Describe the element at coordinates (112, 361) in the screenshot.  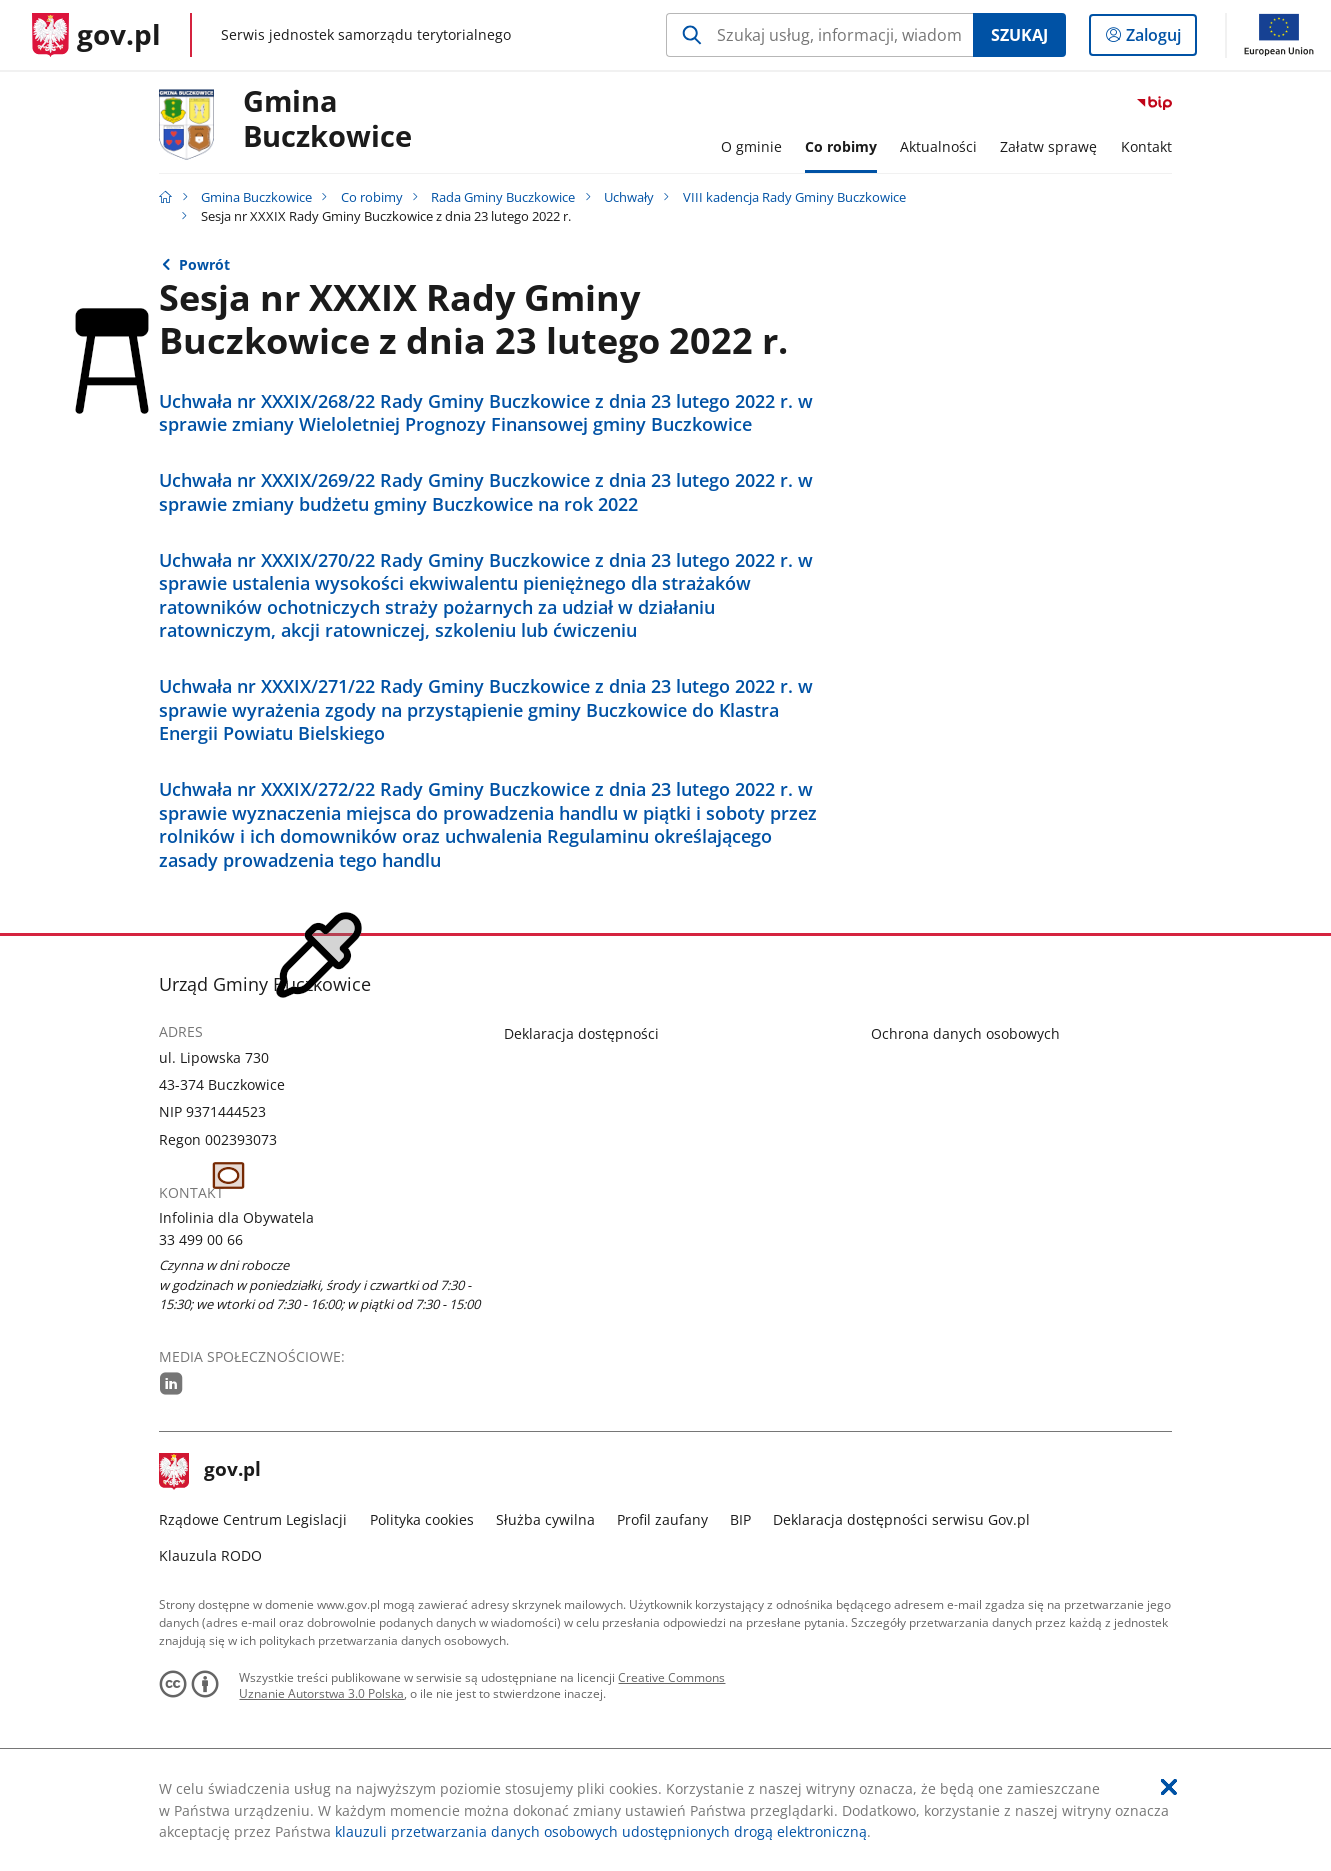
I see `furniture item in a home decor or interior design app` at that location.